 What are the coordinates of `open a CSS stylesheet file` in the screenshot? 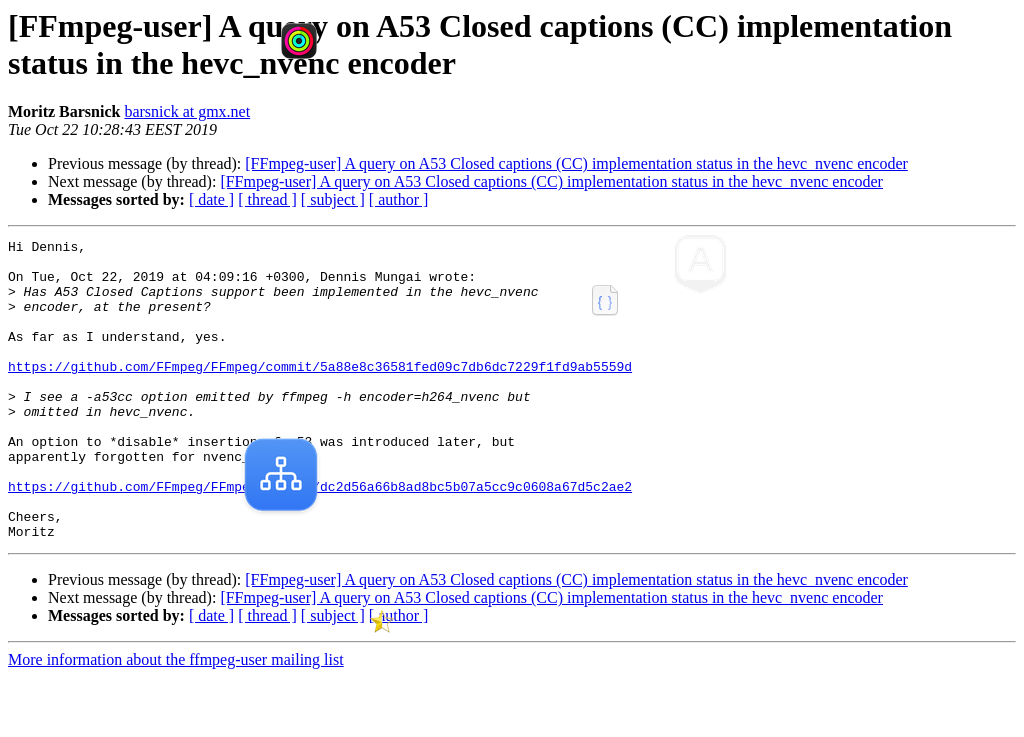 It's located at (605, 300).